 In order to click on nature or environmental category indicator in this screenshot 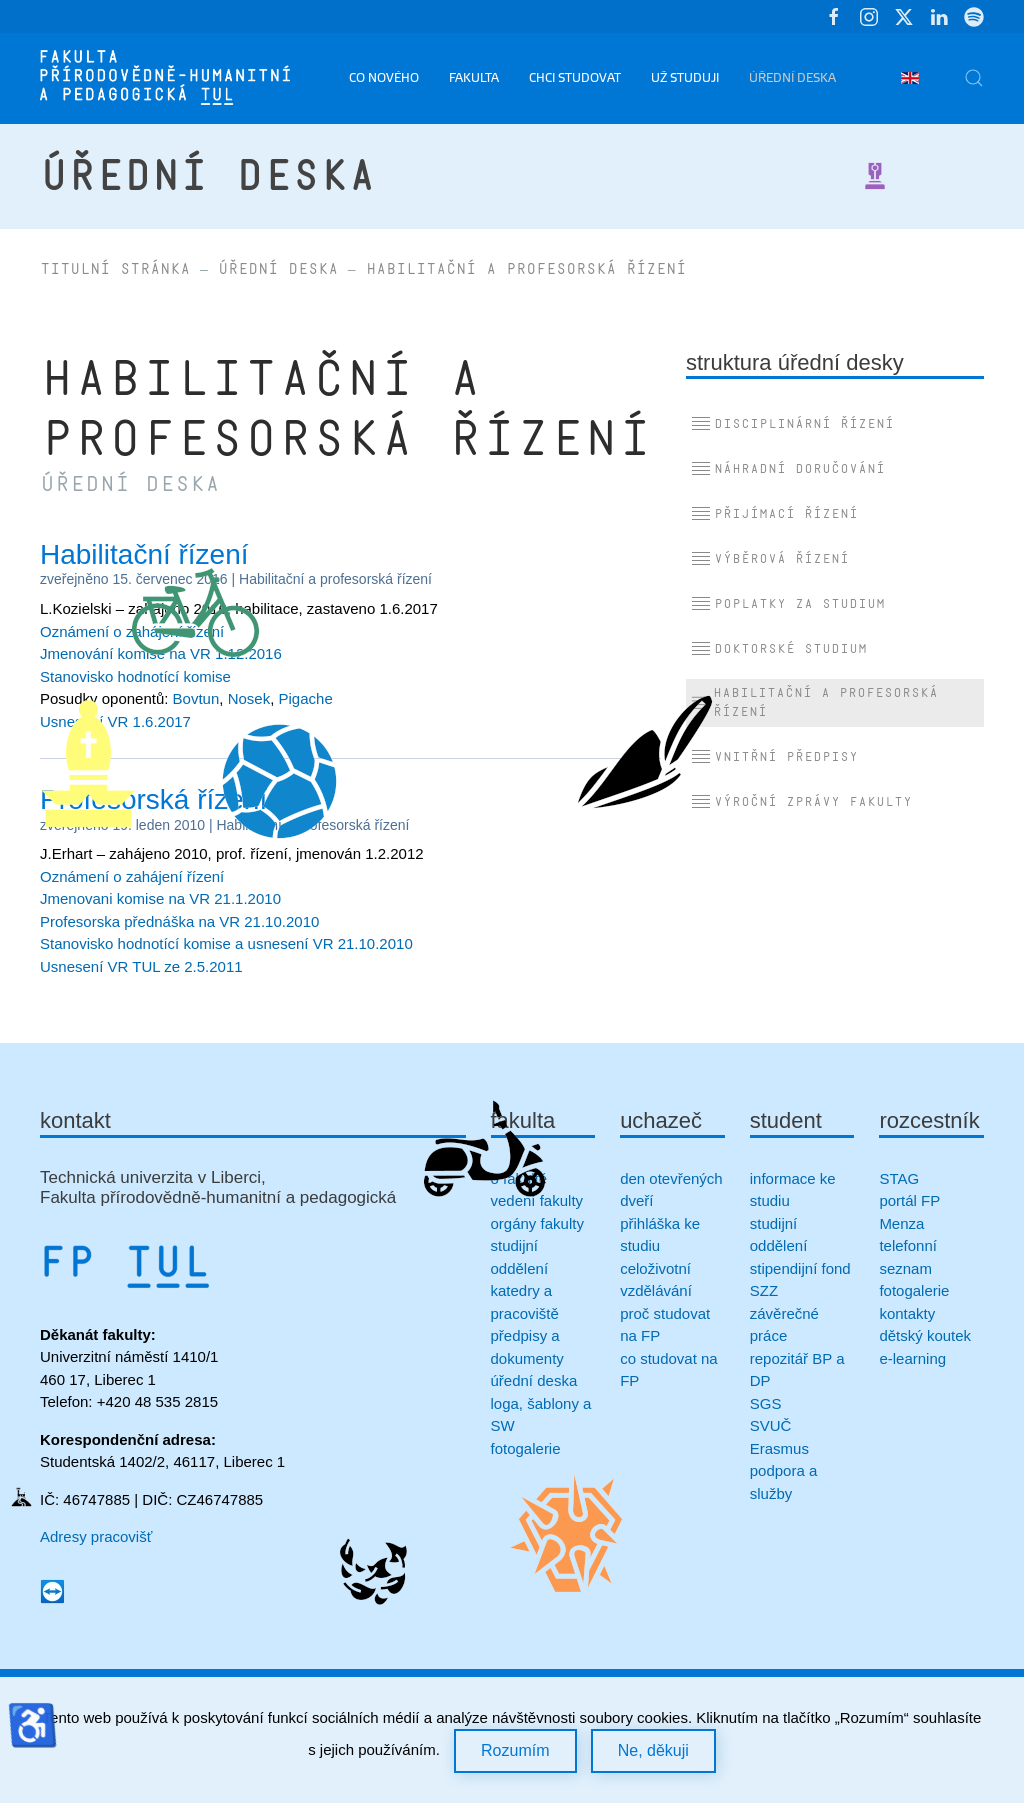, I will do `click(373, 1571)`.